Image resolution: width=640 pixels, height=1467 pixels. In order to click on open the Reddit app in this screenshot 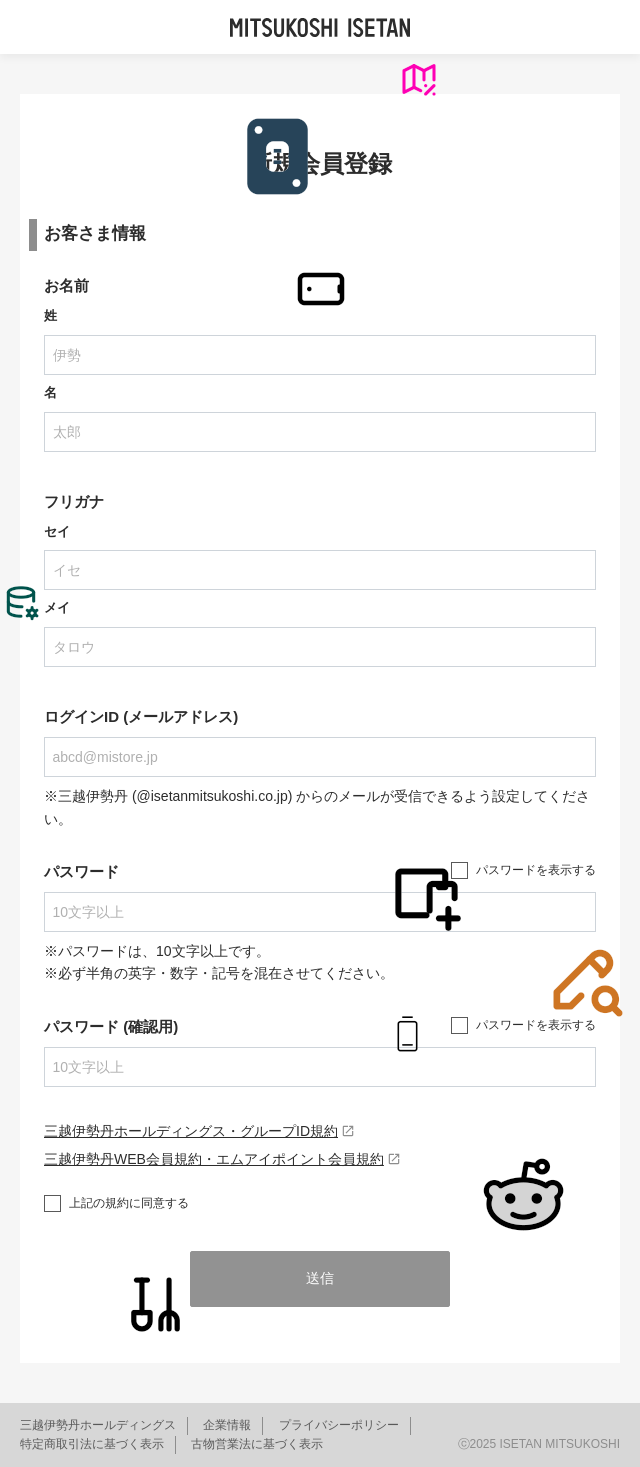, I will do `click(523, 1198)`.